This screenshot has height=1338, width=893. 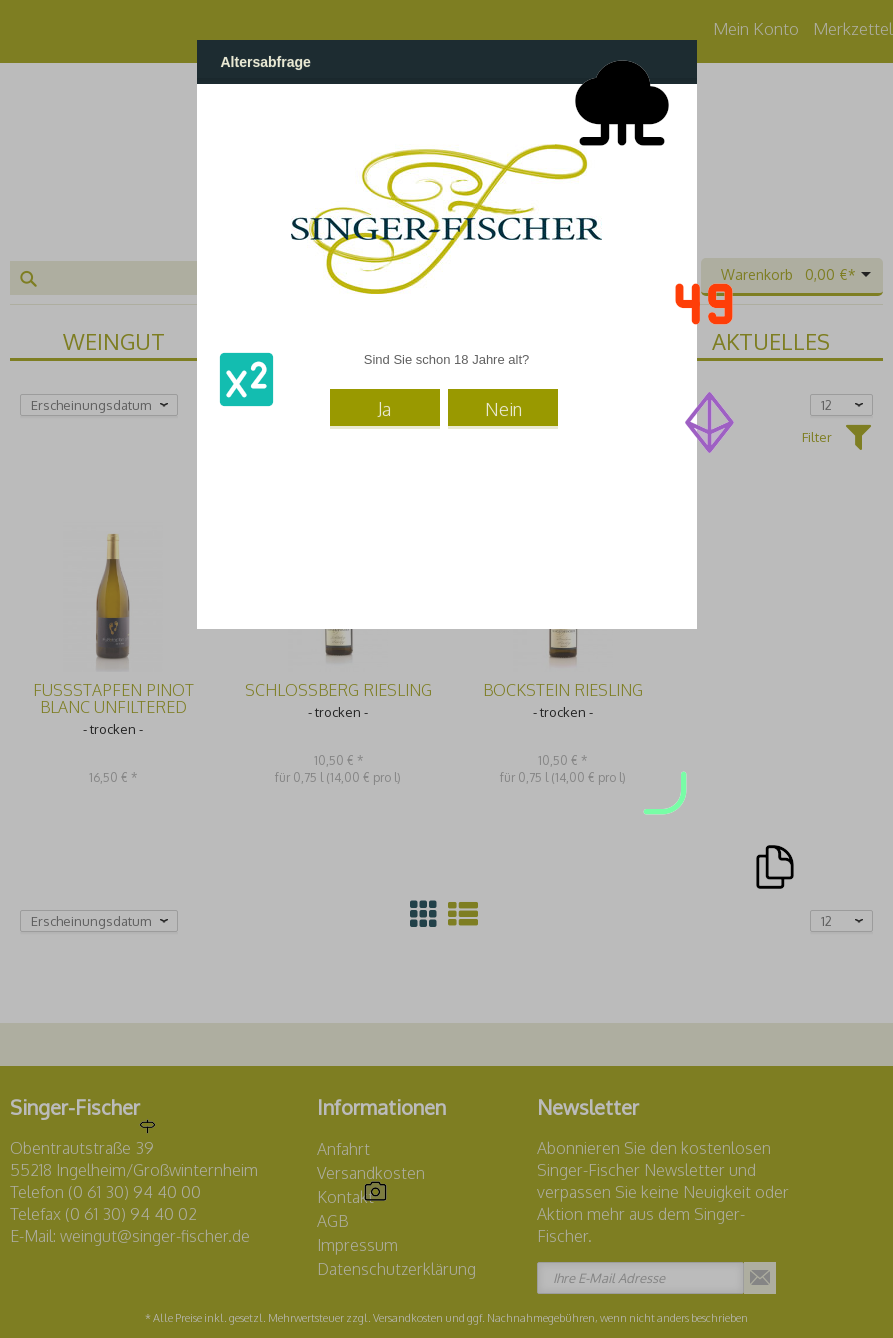 What do you see at coordinates (665, 793) in the screenshot?
I see `adjust bottom-right corner radius` at bounding box center [665, 793].